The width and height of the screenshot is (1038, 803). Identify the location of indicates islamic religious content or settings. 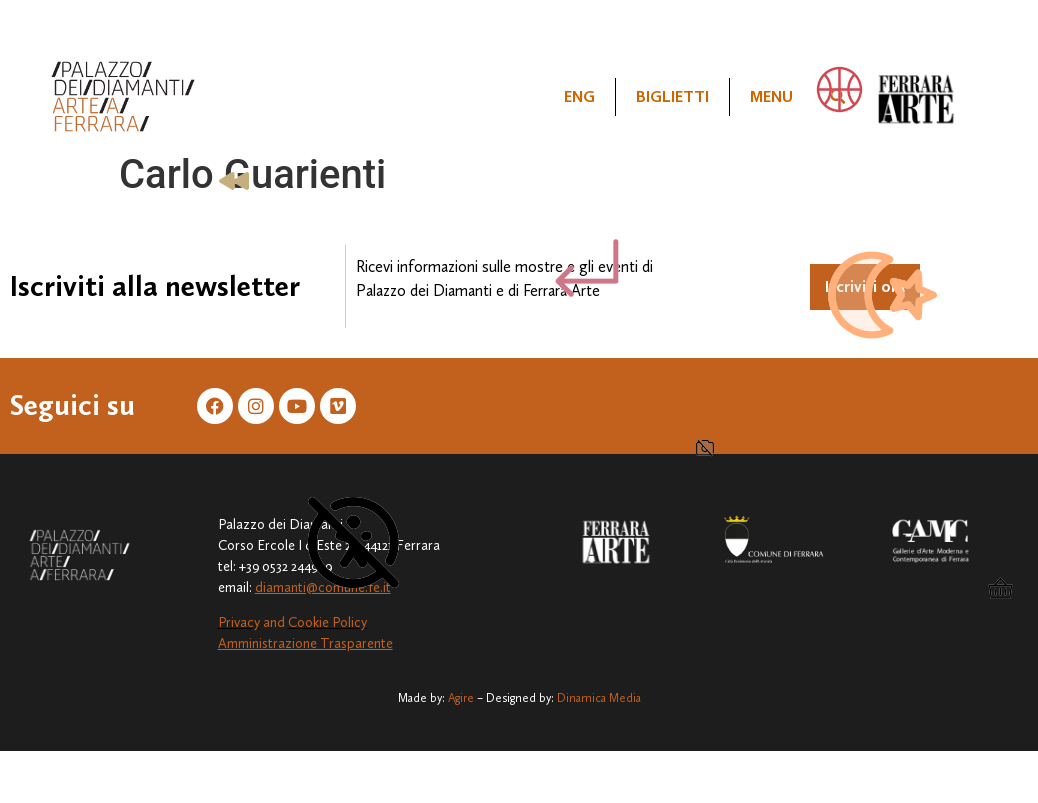
(879, 295).